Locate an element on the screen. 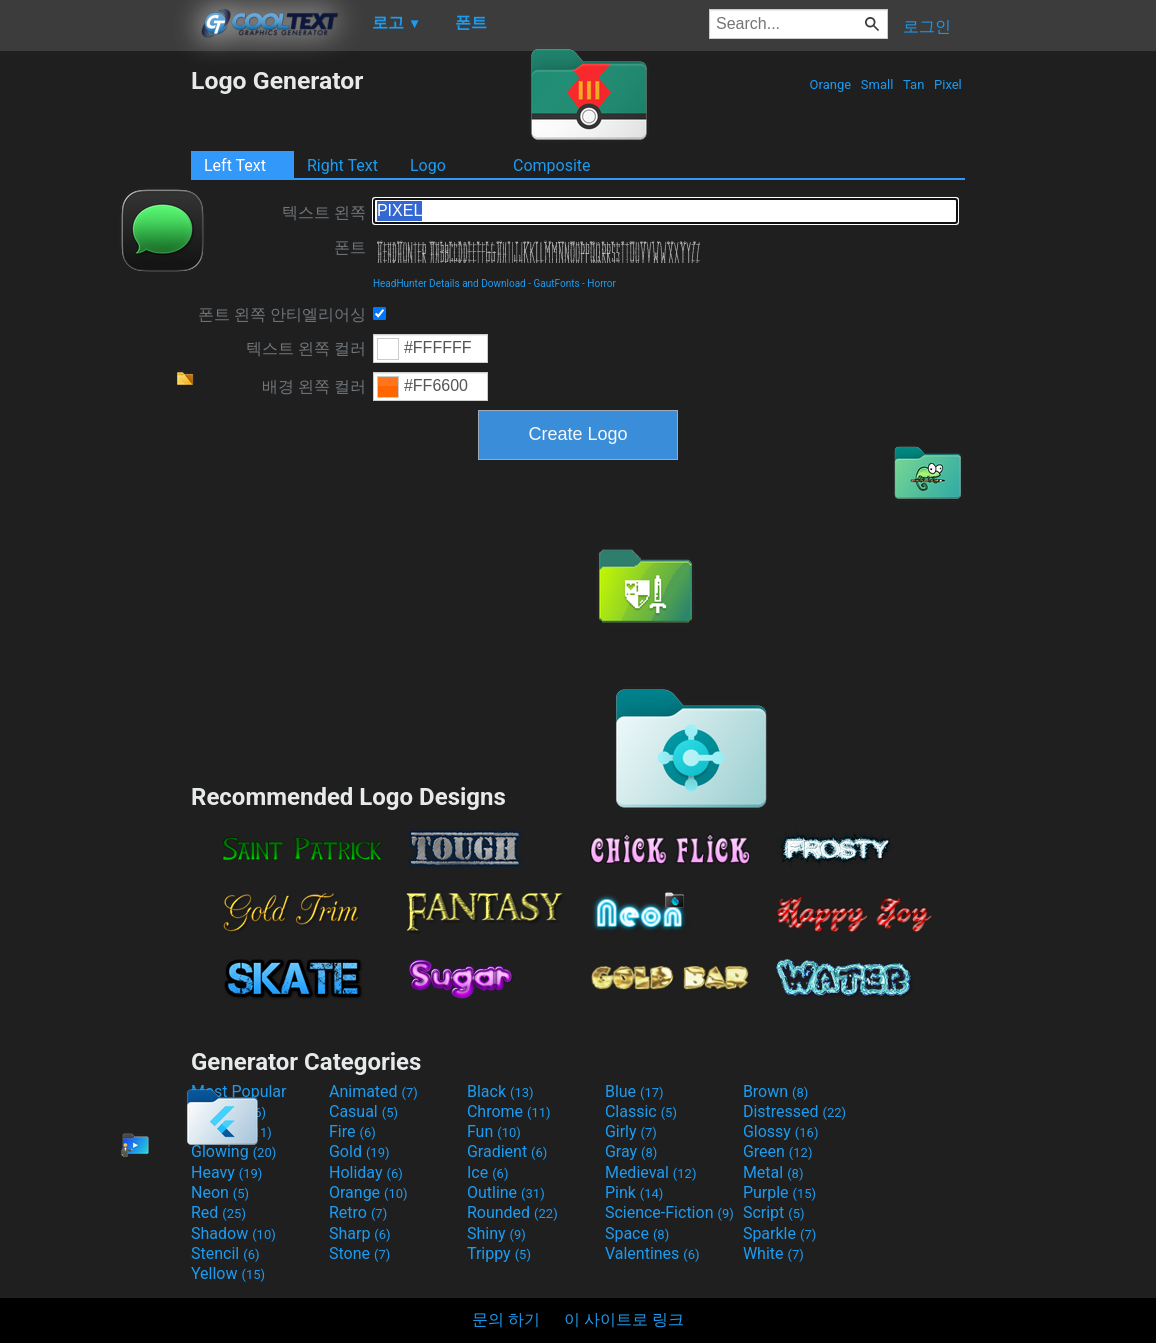  open files folder is located at coordinates (185, 379).